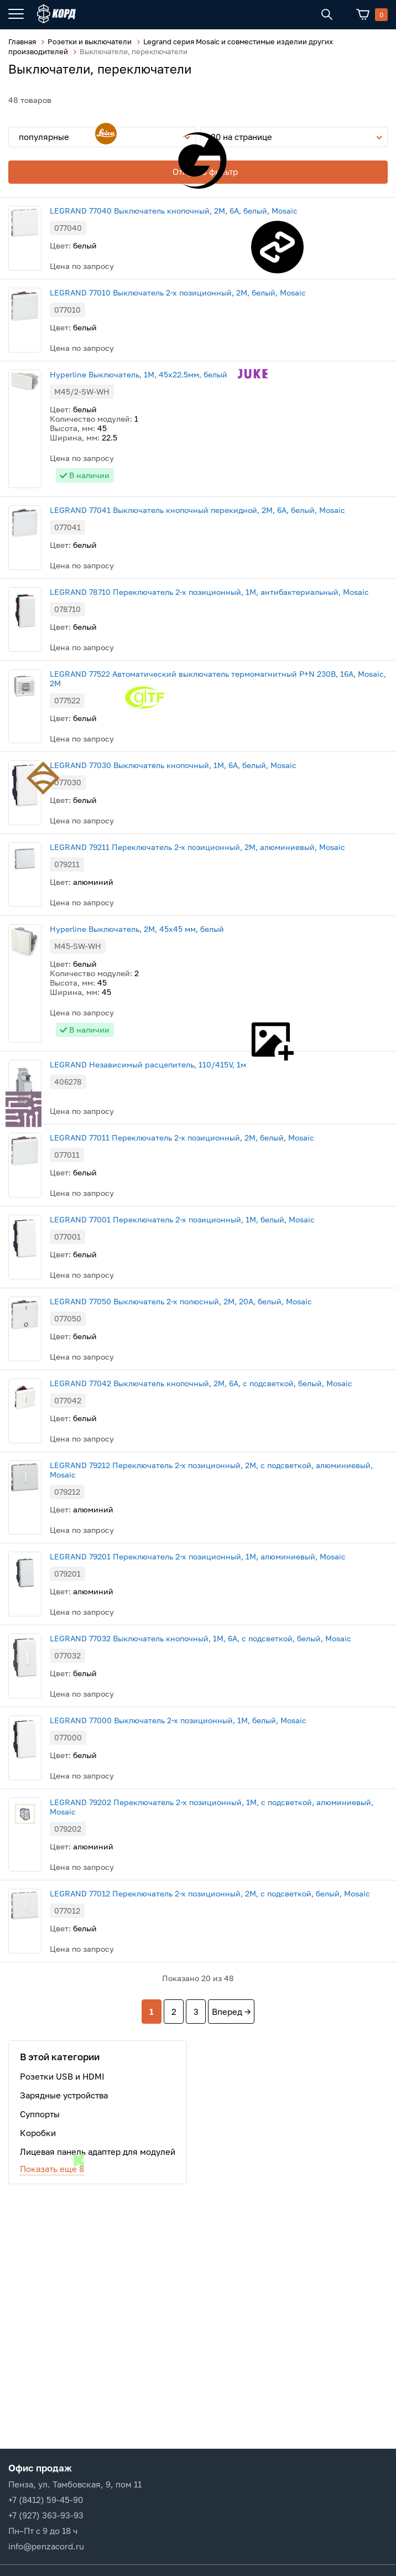 This screenshot has width=396, height=2576. Describe the element at coordinates (79, 2160) in the screenshot. I see `open the Kick streaming app` at that location.